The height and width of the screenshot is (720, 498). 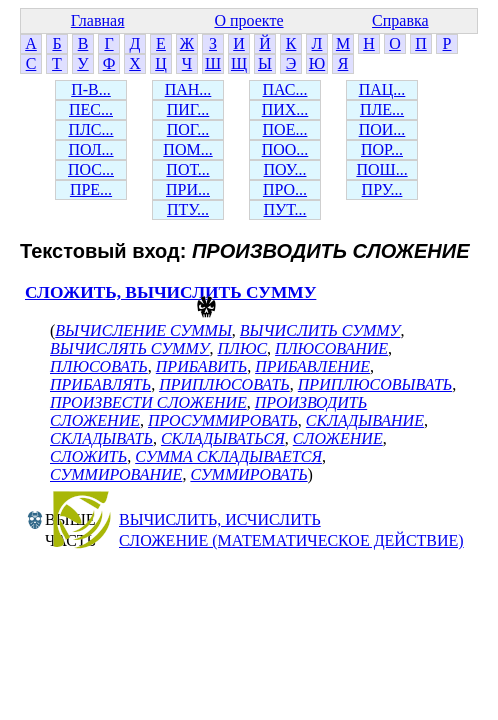 What do you see at coordinates (35, 520) in the screenshot?
I see `hockey mask icon for horror or slasher game genre` at bounding box center [35, 520].